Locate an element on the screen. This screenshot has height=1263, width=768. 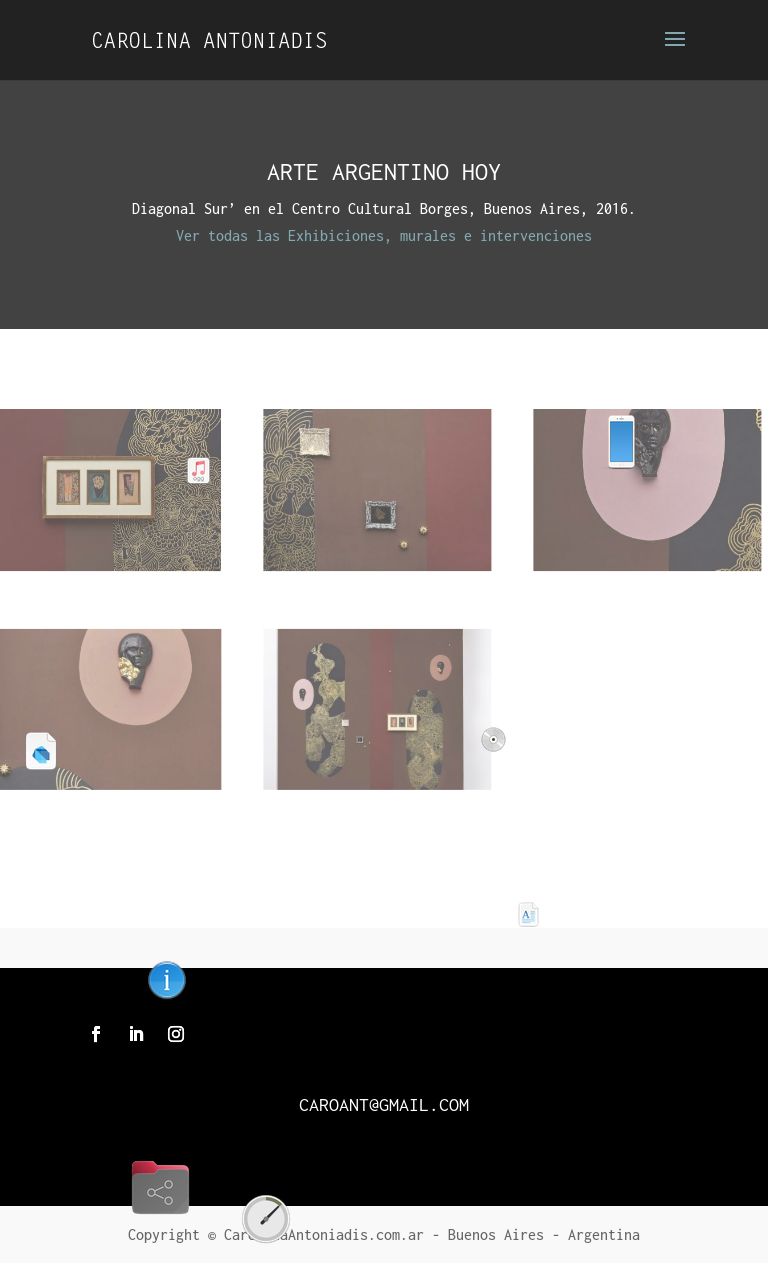
indicates a rewritable DVD disc is located at coordinates (493, 739).